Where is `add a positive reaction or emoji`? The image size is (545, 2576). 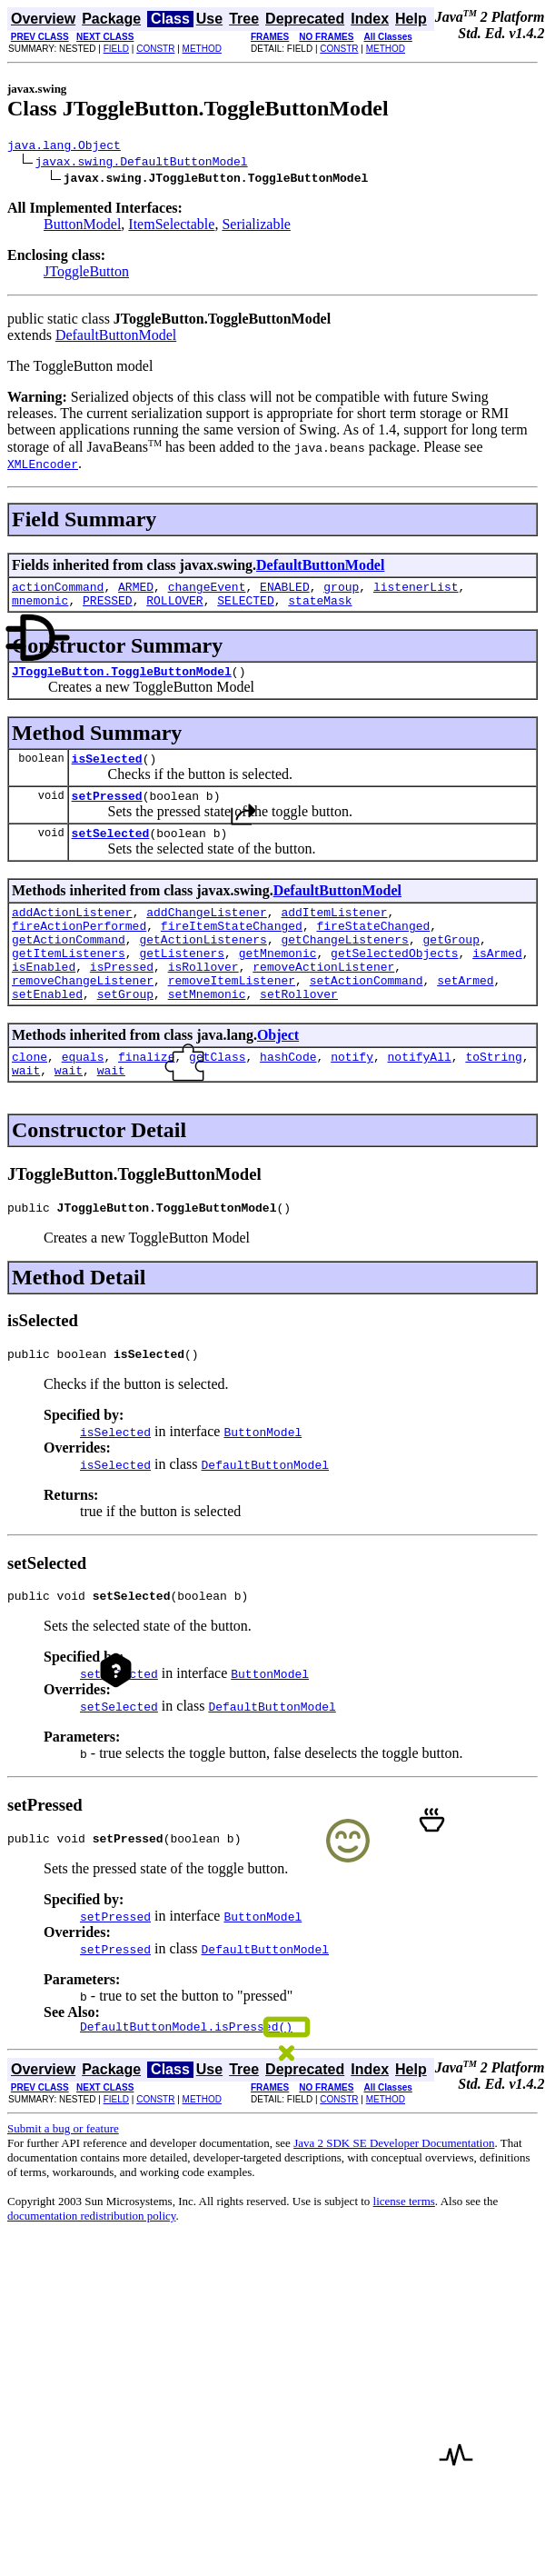 add a positive reaction or emoji is located at coordinates (348, 1841).